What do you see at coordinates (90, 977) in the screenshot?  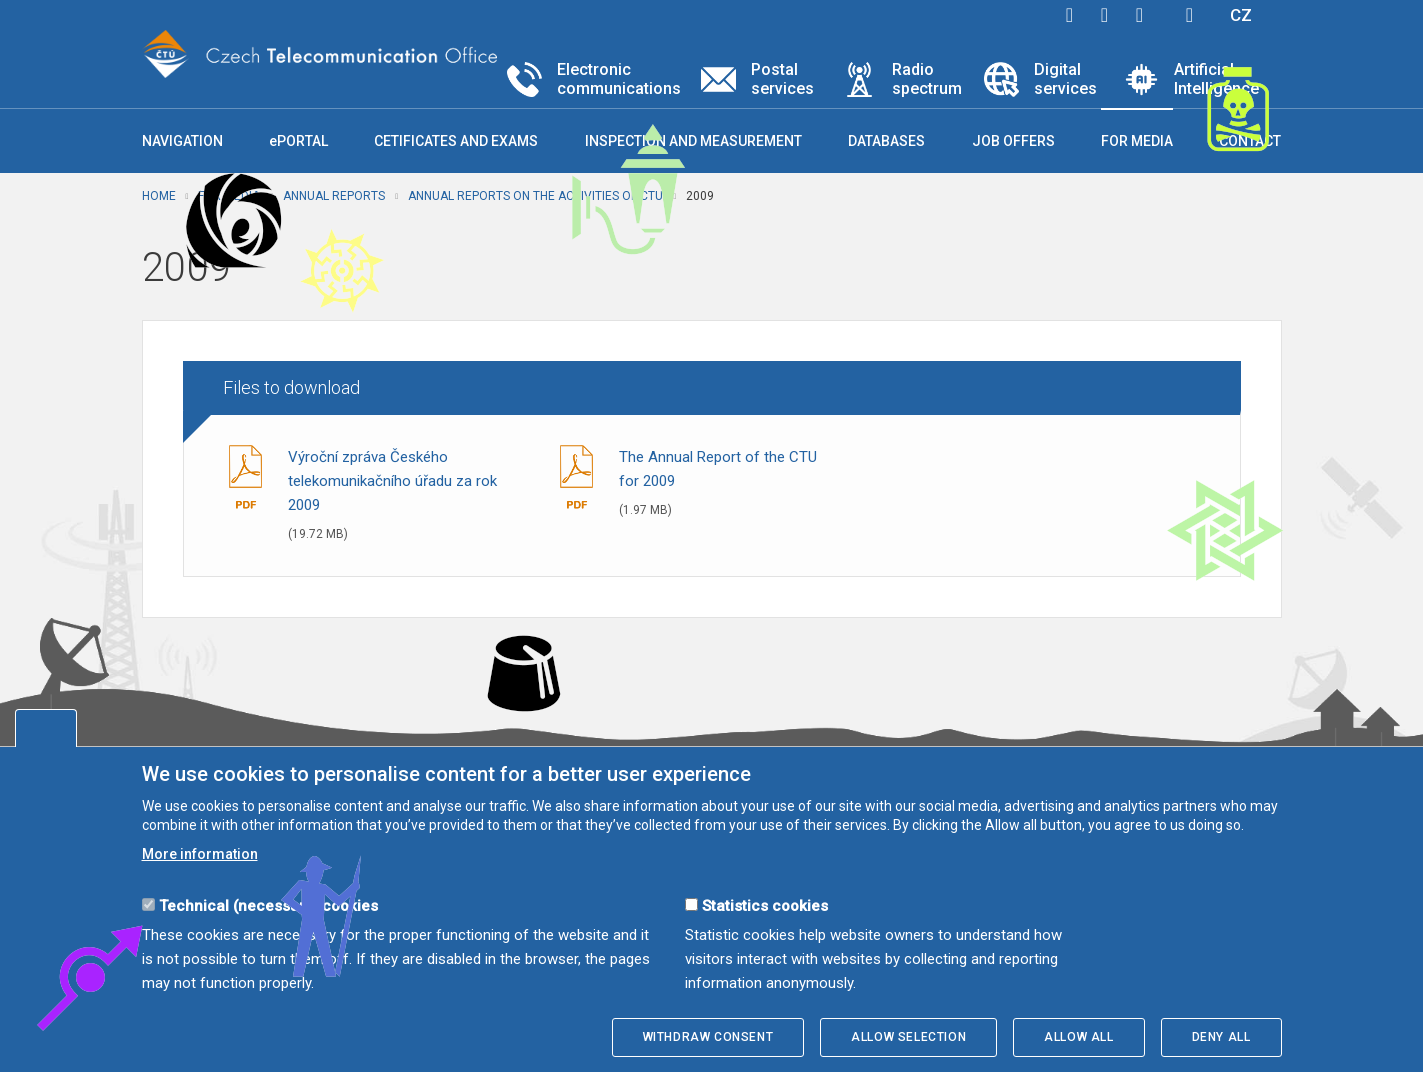 I see `indicates an alternate route or detour ahead` at bounding box center [90, 977].